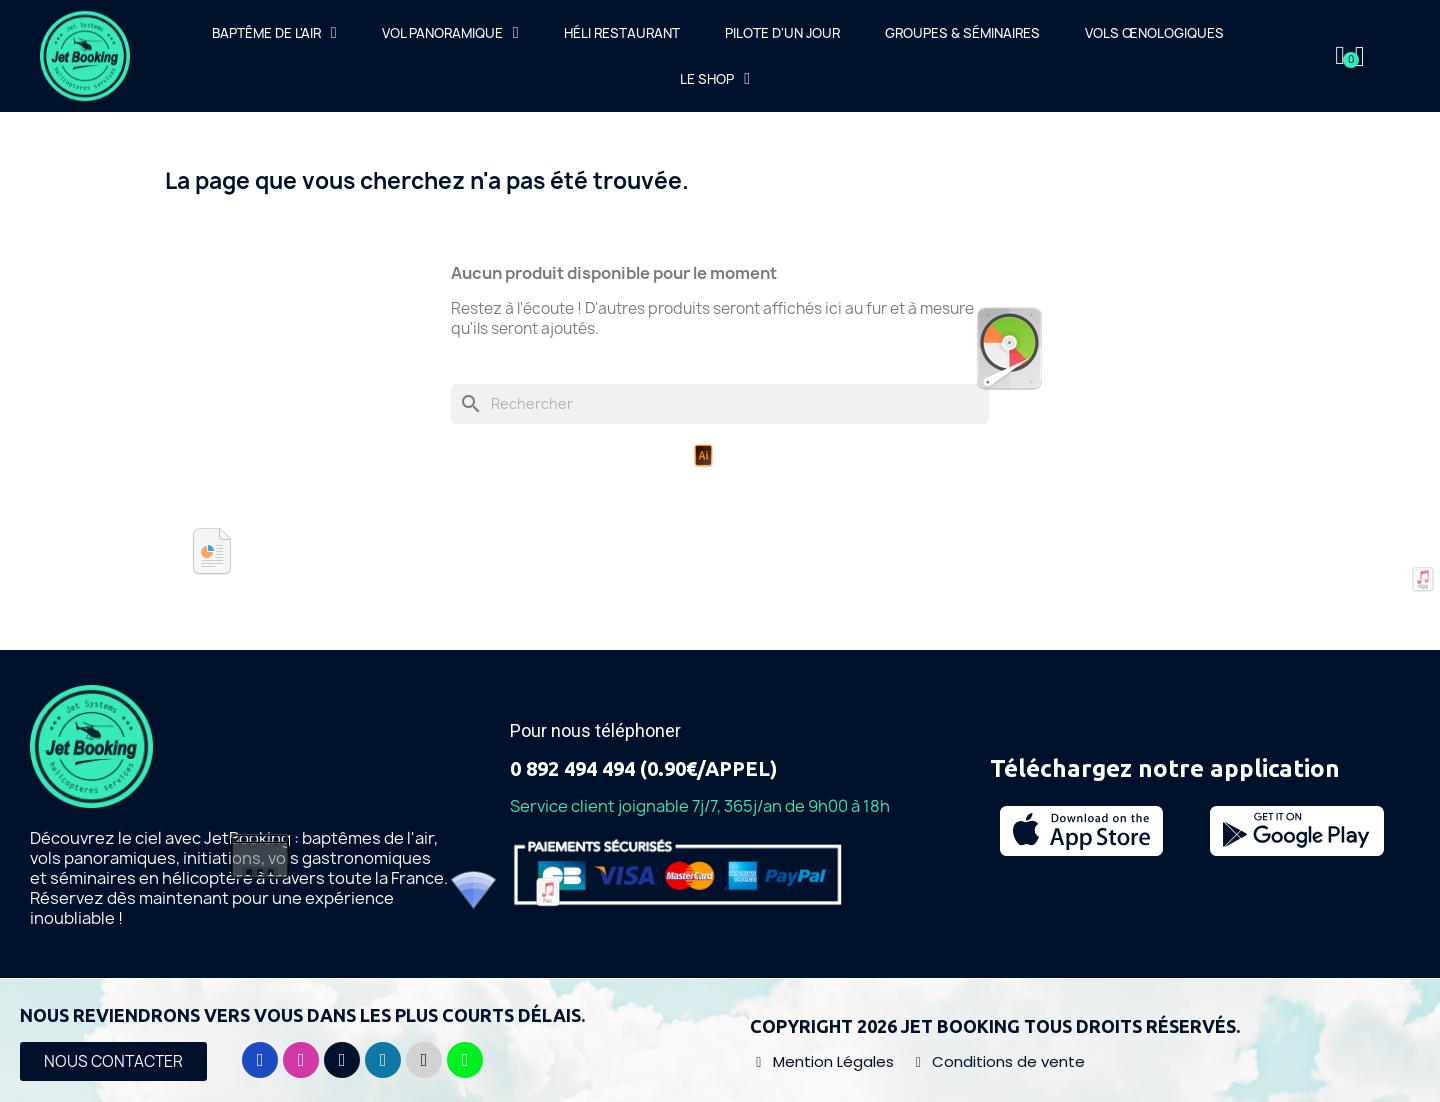  Describe the element at coordinates (1423, 579) in the screenshot. I see `an ogg vorbis audio file` at that location.